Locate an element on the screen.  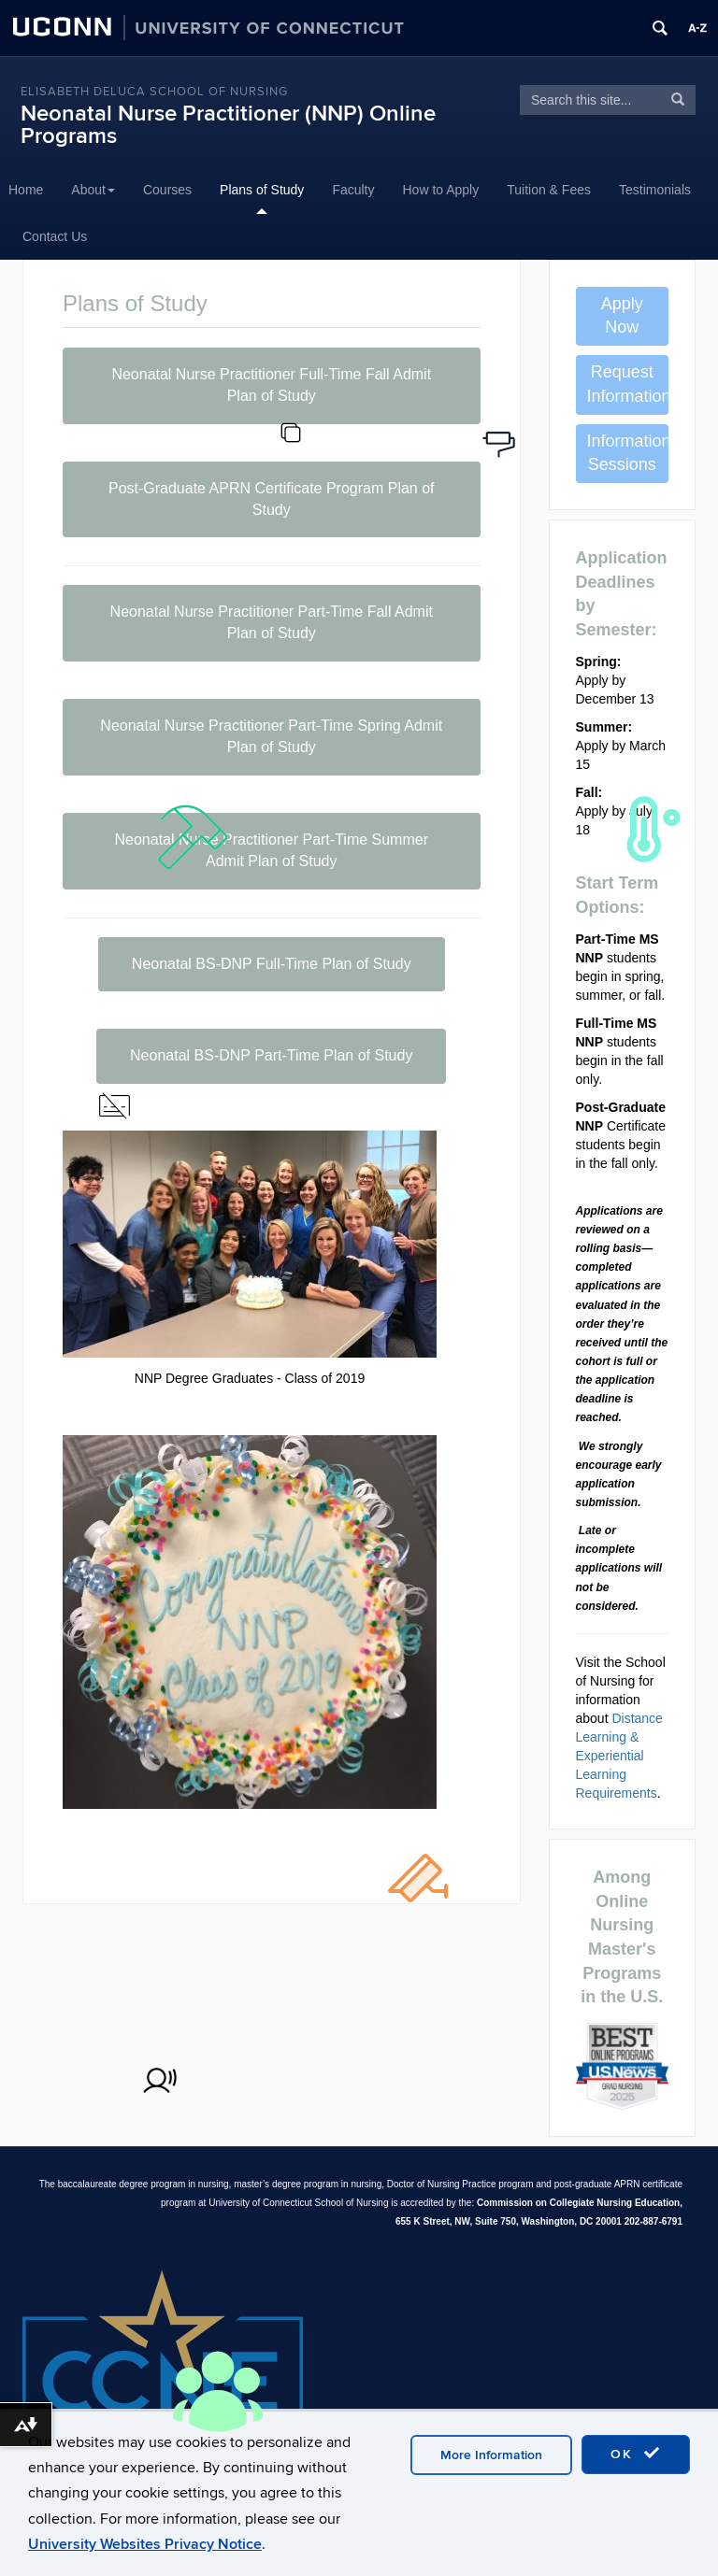
view group members or team is located at coordinates (218, 2390).